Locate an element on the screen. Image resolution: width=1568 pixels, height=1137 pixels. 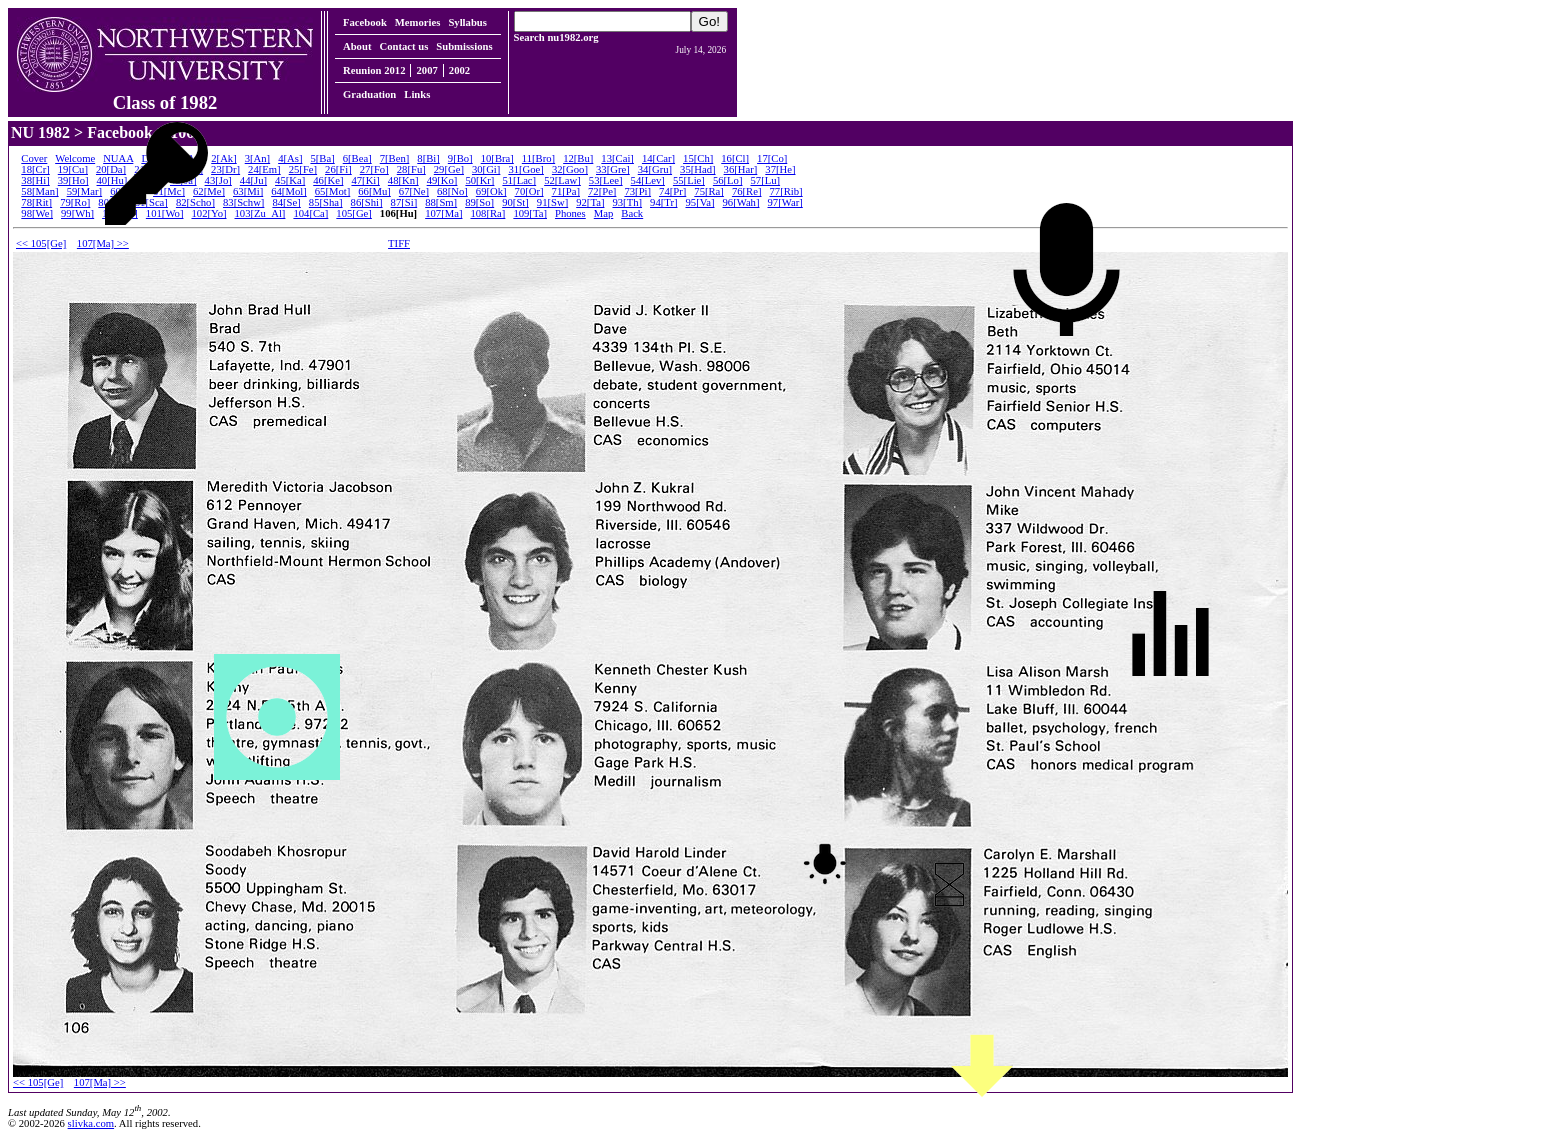
tap to start voice input is located at coordinates (1066, 269).